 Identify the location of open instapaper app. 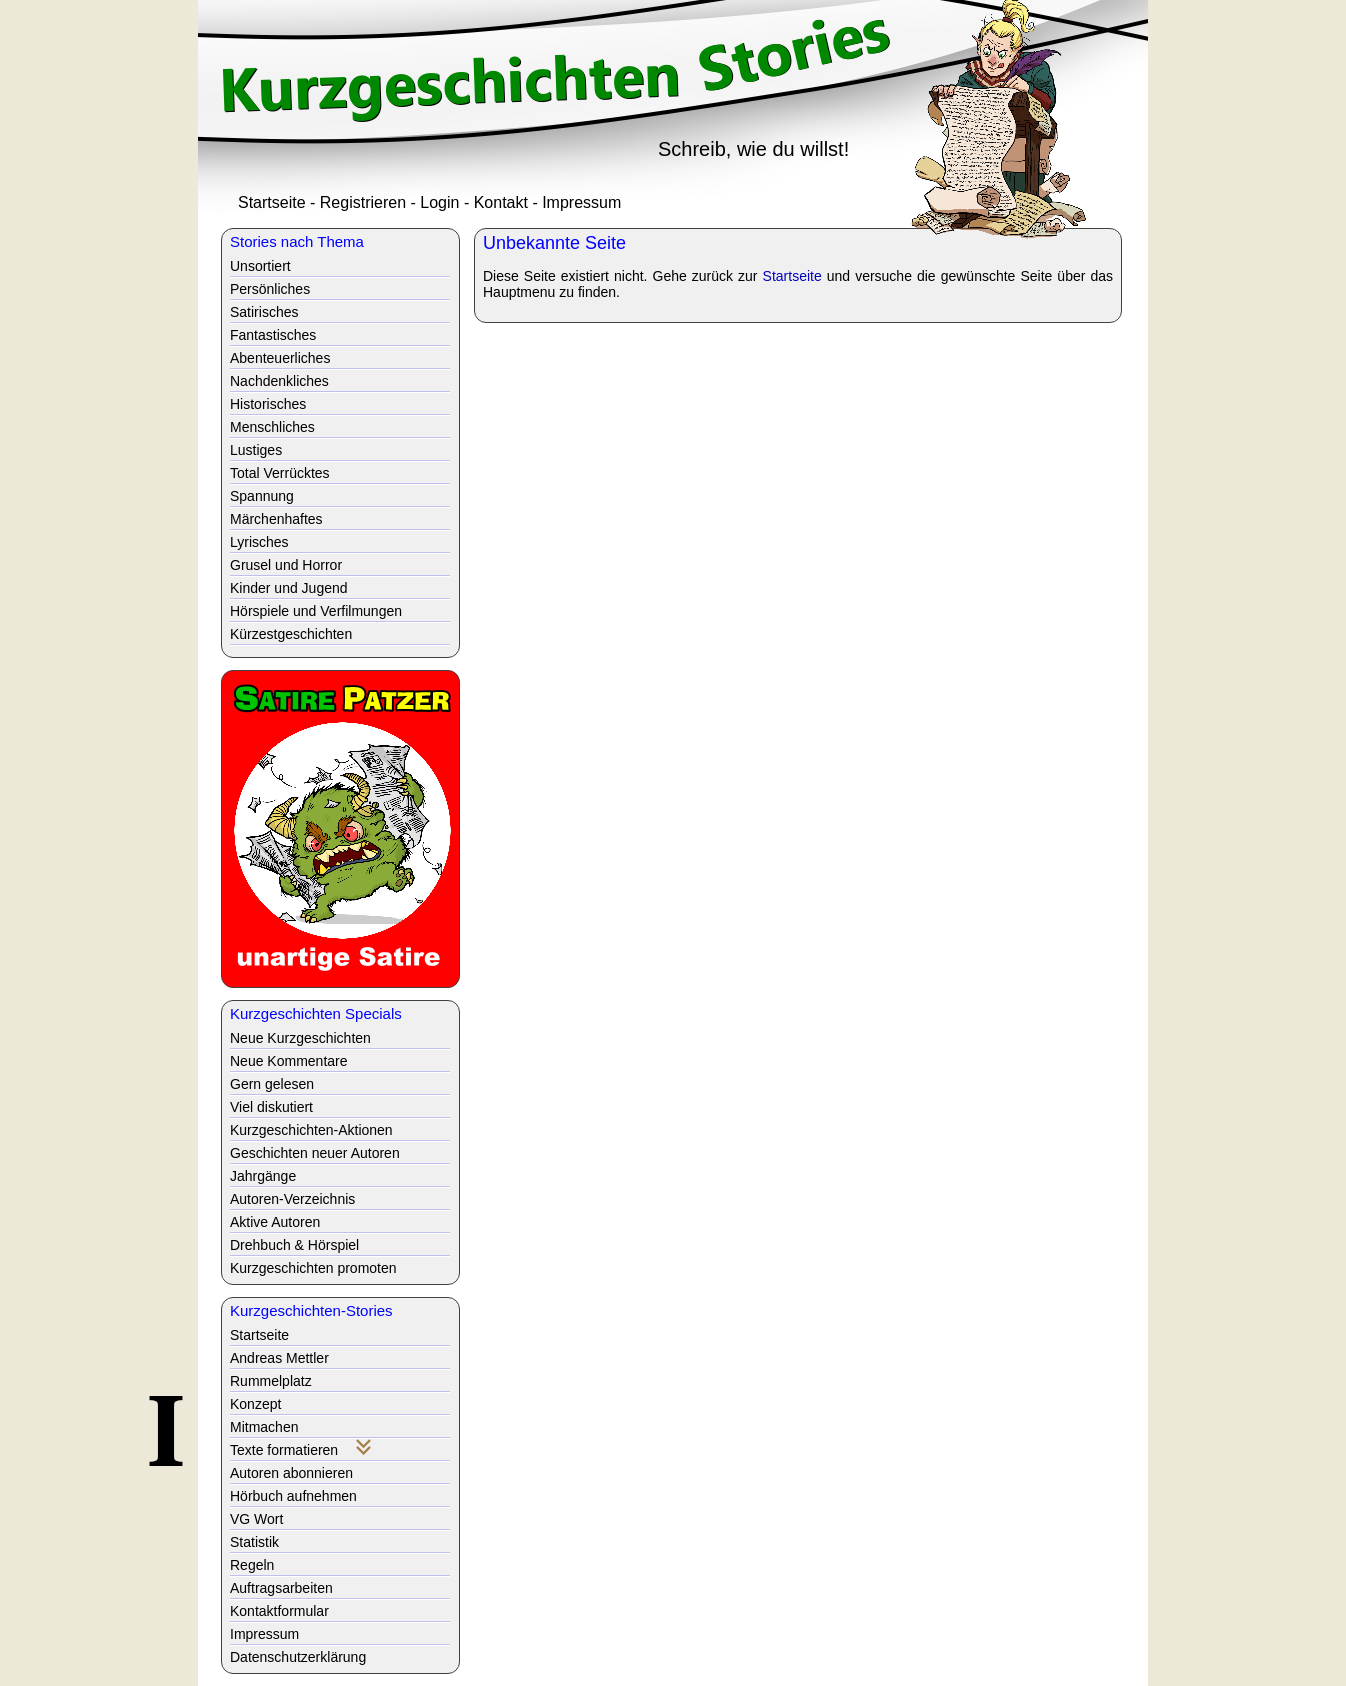
(166, 1431).